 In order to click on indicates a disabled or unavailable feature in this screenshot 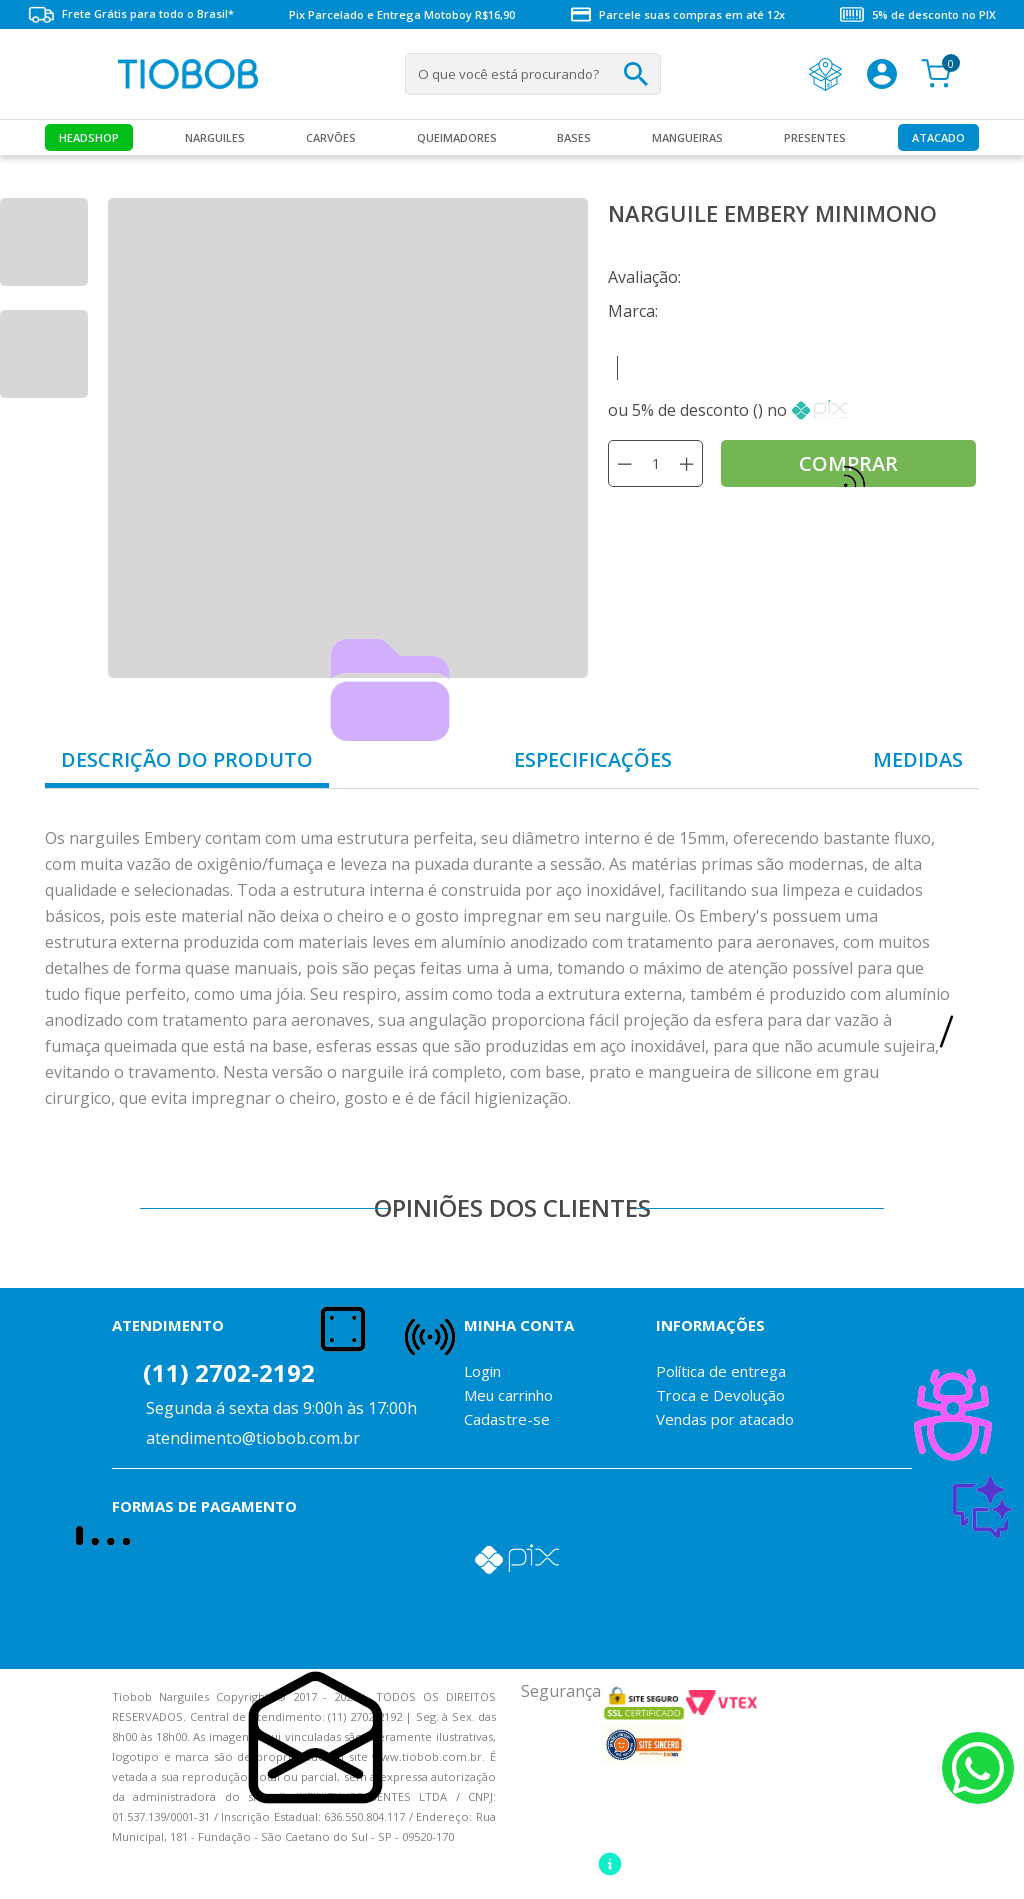, I will do `click(946, 1031)`.